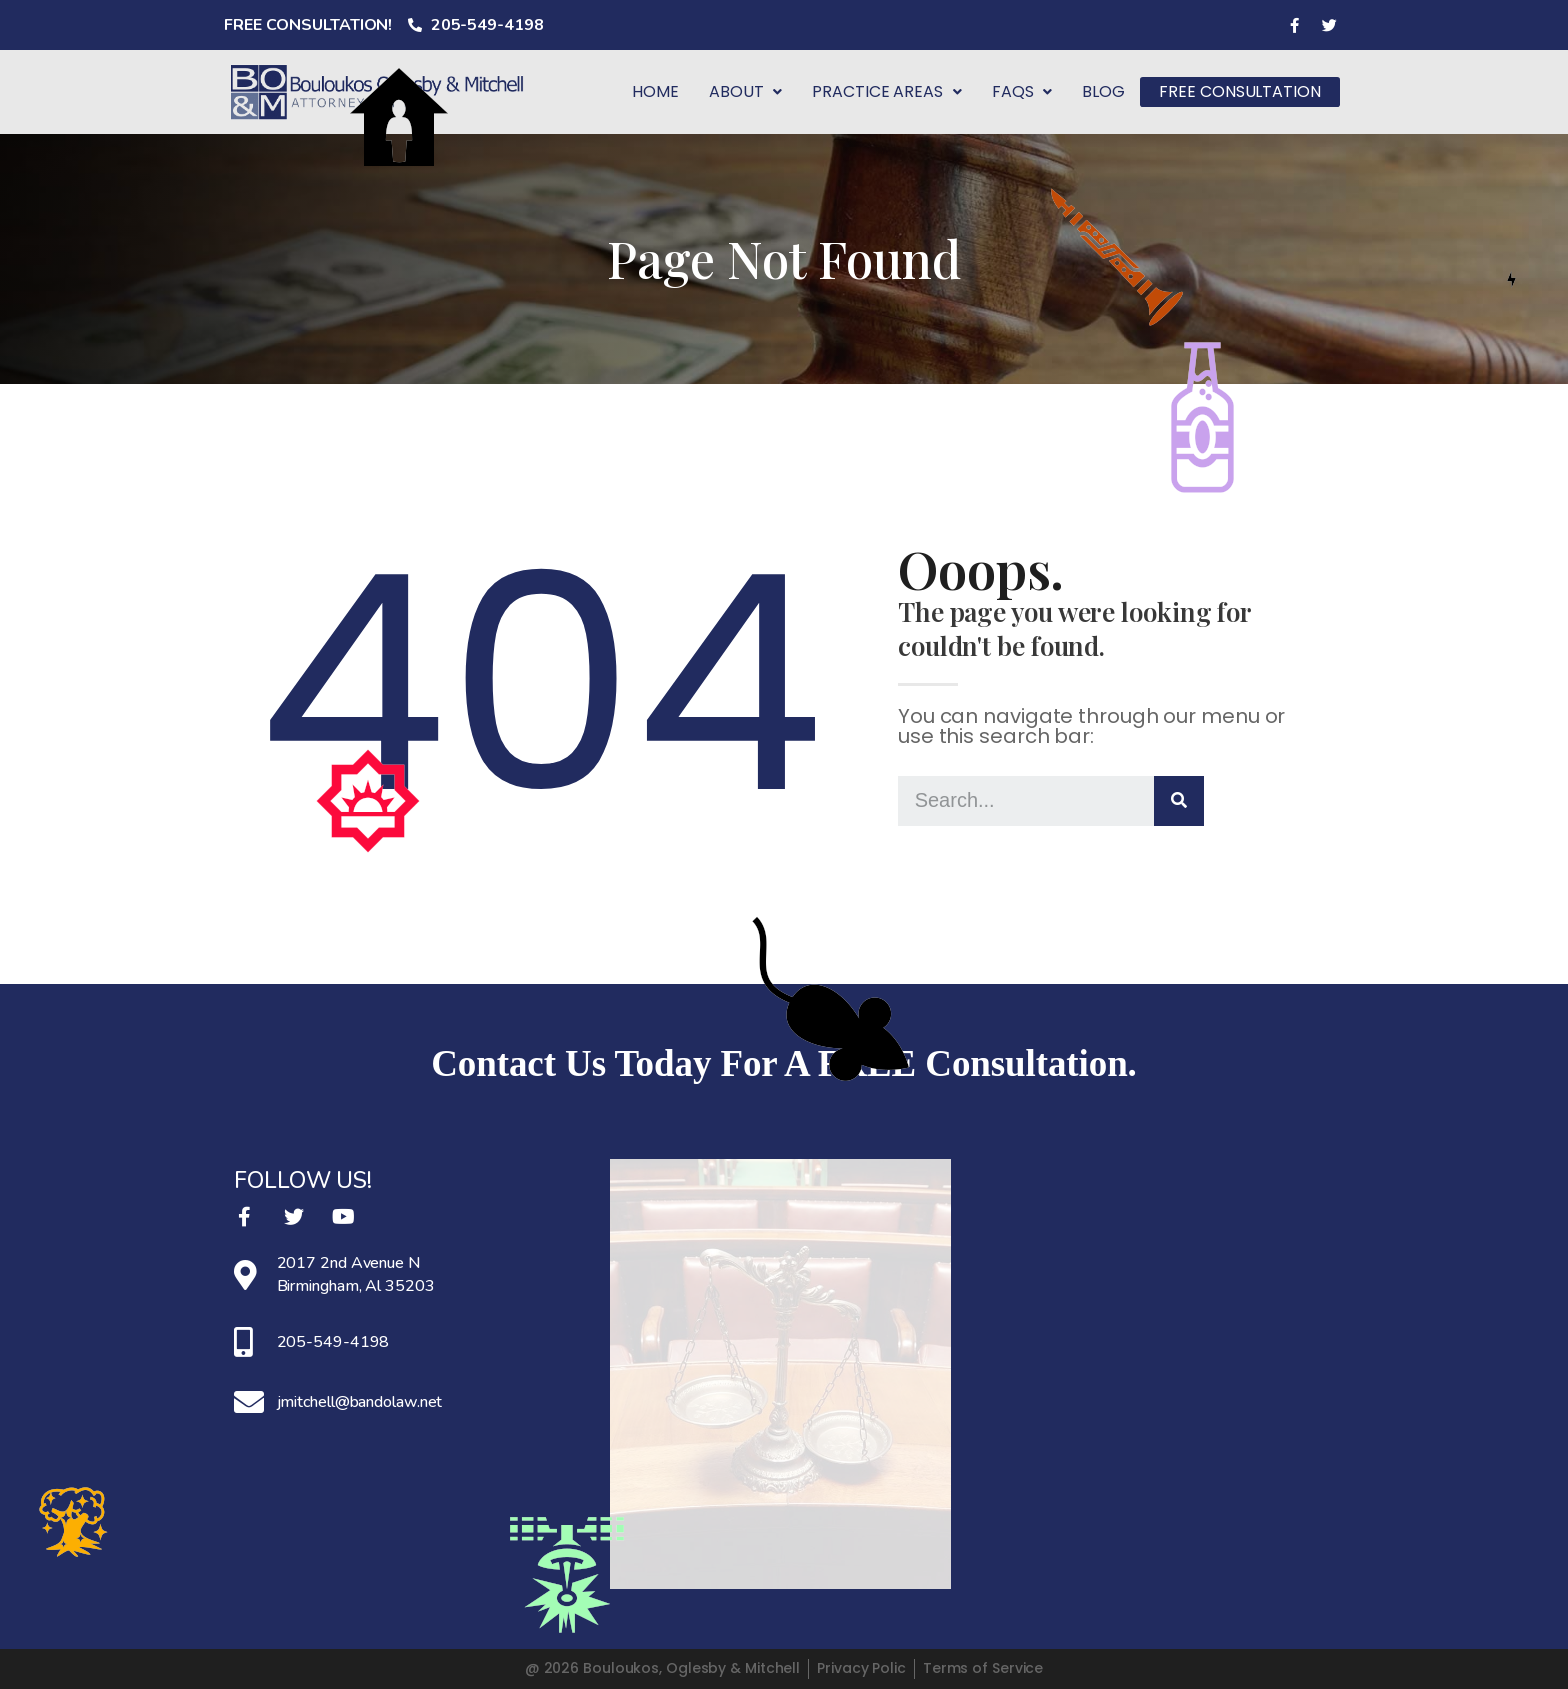  What do you see at coordinates (567, 1574) in the screenshot?
I see `access satellite communication features` at bounding box center [567, 1574].